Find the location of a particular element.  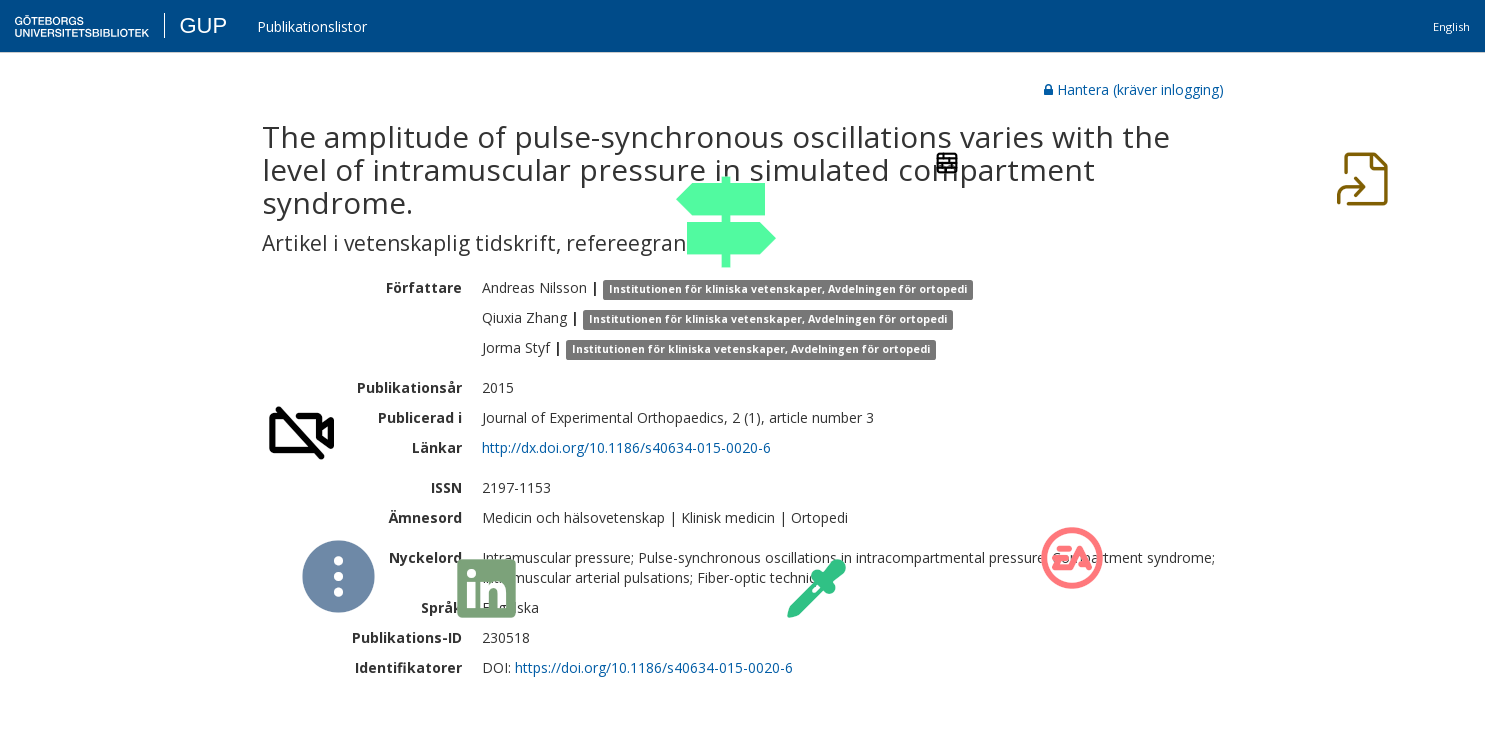

pick a color from the screen is located at coordinates (816, 588).